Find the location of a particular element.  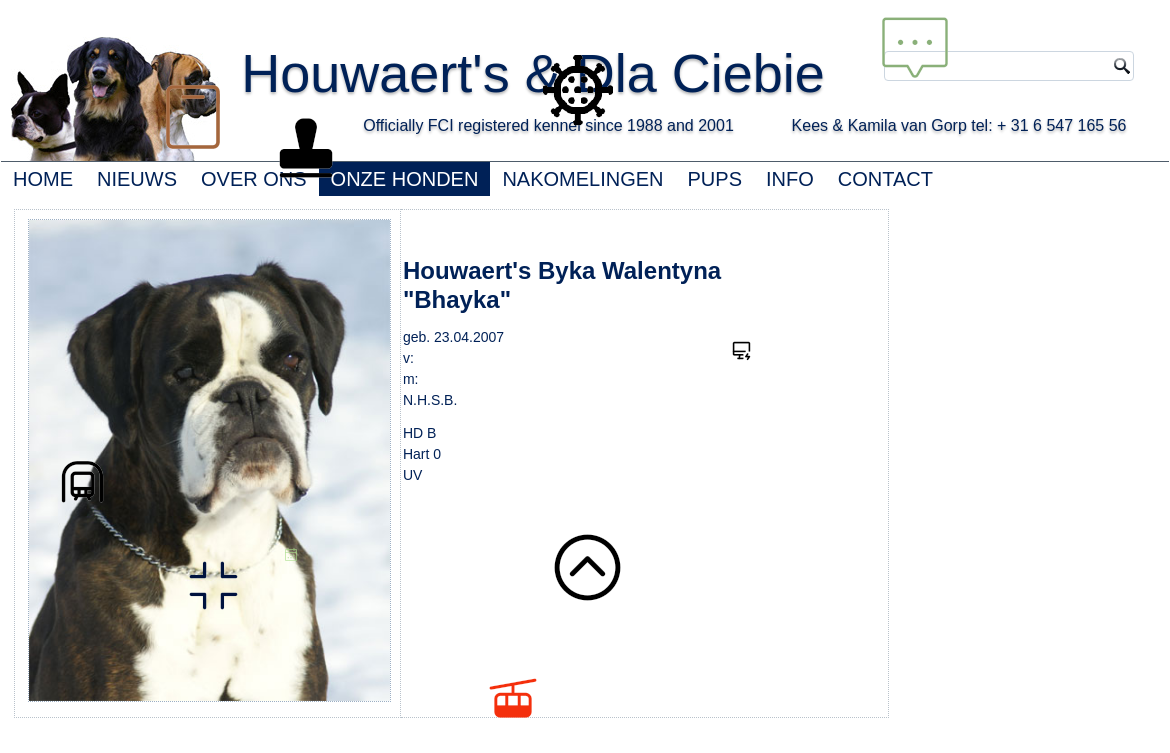

open chat or messaging is located at coordinates (915, 45).